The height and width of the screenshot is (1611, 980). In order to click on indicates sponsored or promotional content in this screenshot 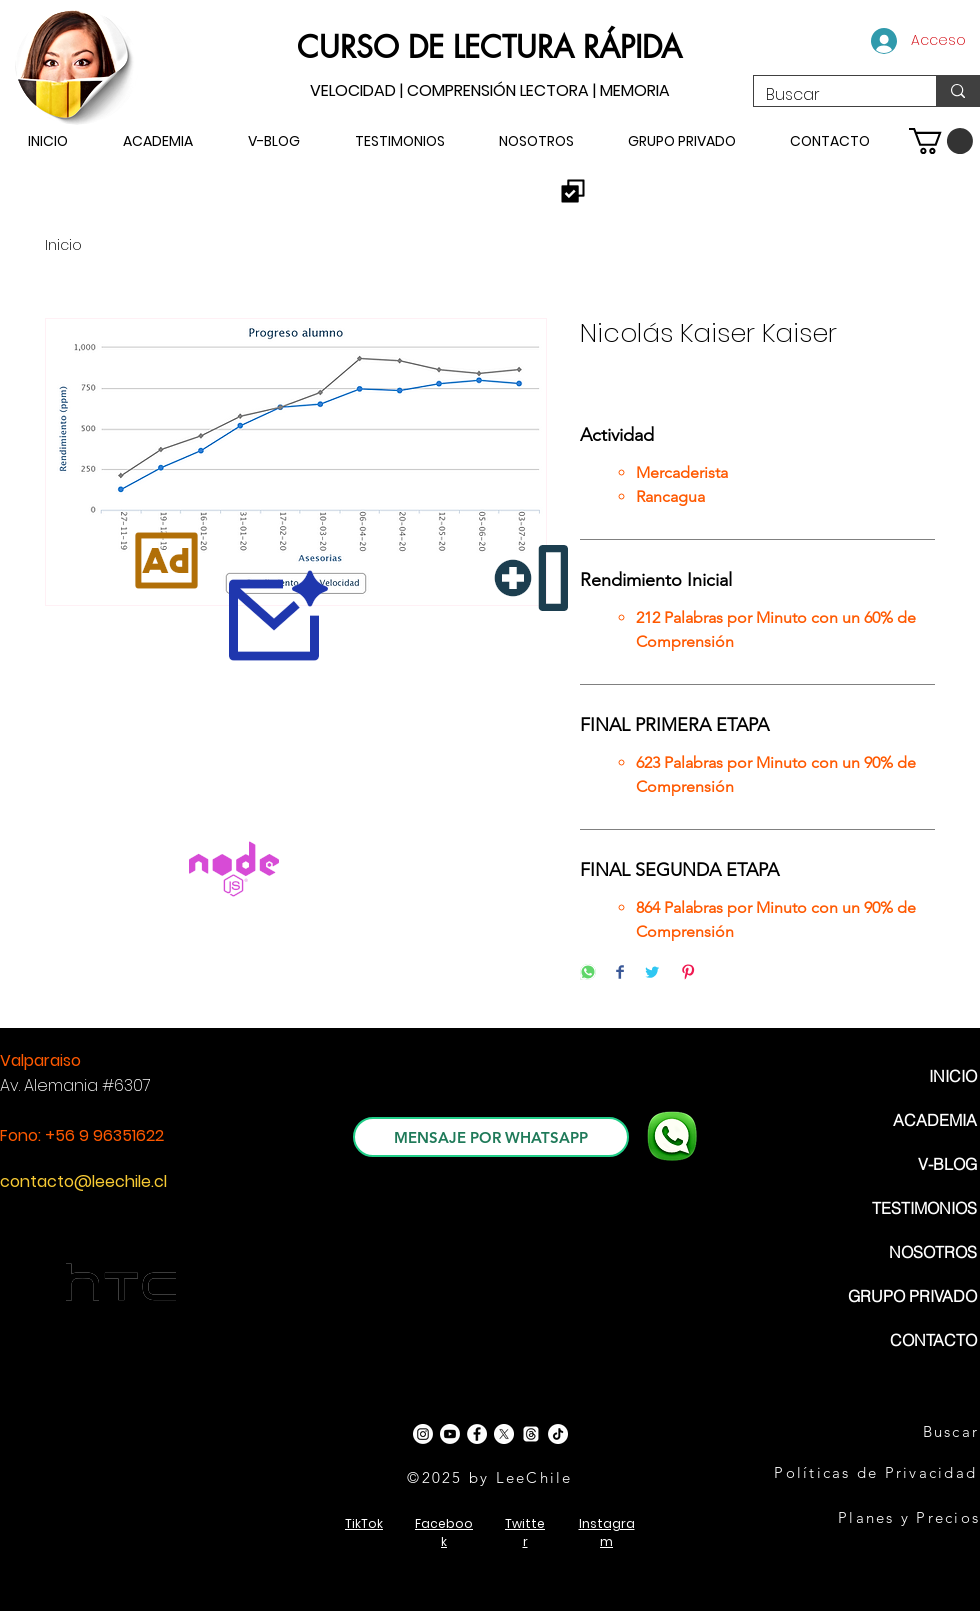, I will do `click(166, 560)`.